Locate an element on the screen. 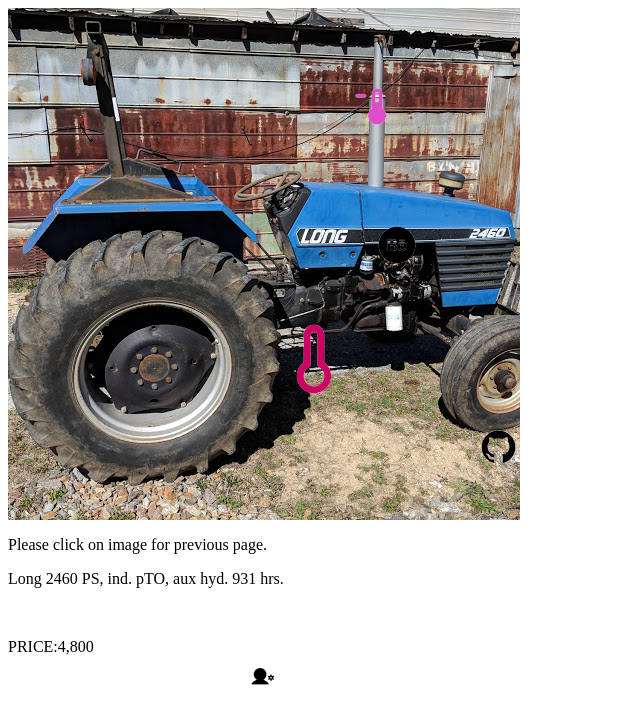  access user settings or preferences is located at coordinates (262, 677).